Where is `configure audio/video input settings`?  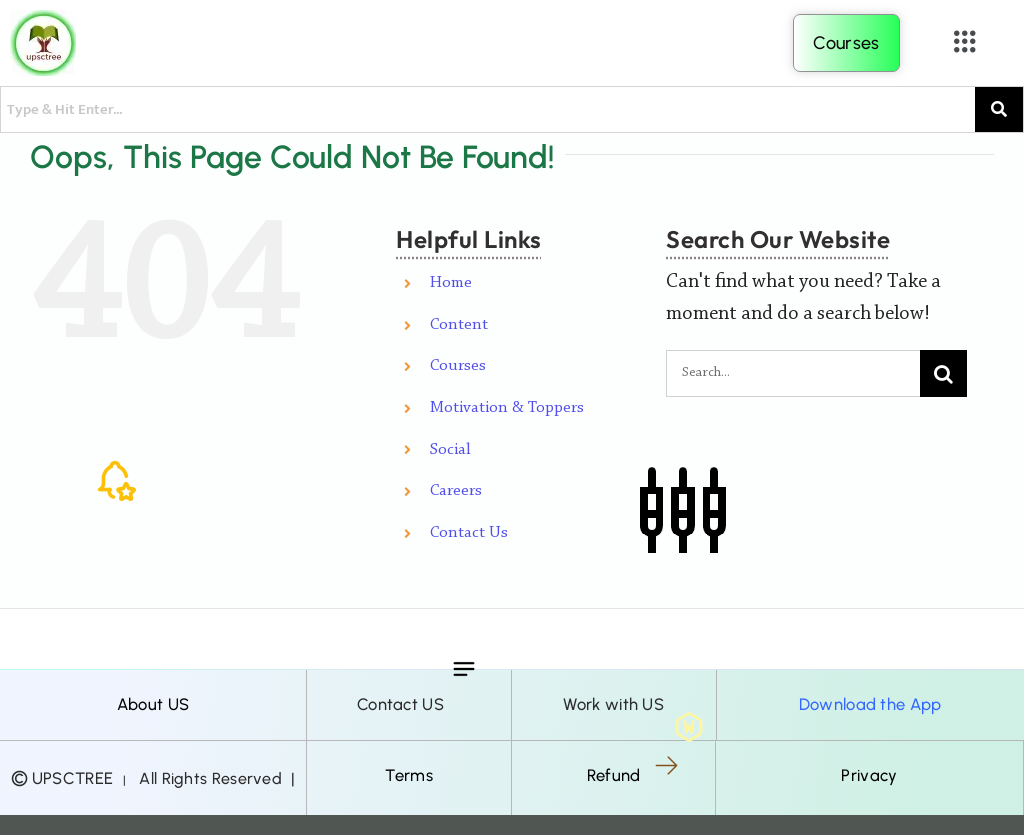
configure audio/video input settings is located at coordinates (683, 510).